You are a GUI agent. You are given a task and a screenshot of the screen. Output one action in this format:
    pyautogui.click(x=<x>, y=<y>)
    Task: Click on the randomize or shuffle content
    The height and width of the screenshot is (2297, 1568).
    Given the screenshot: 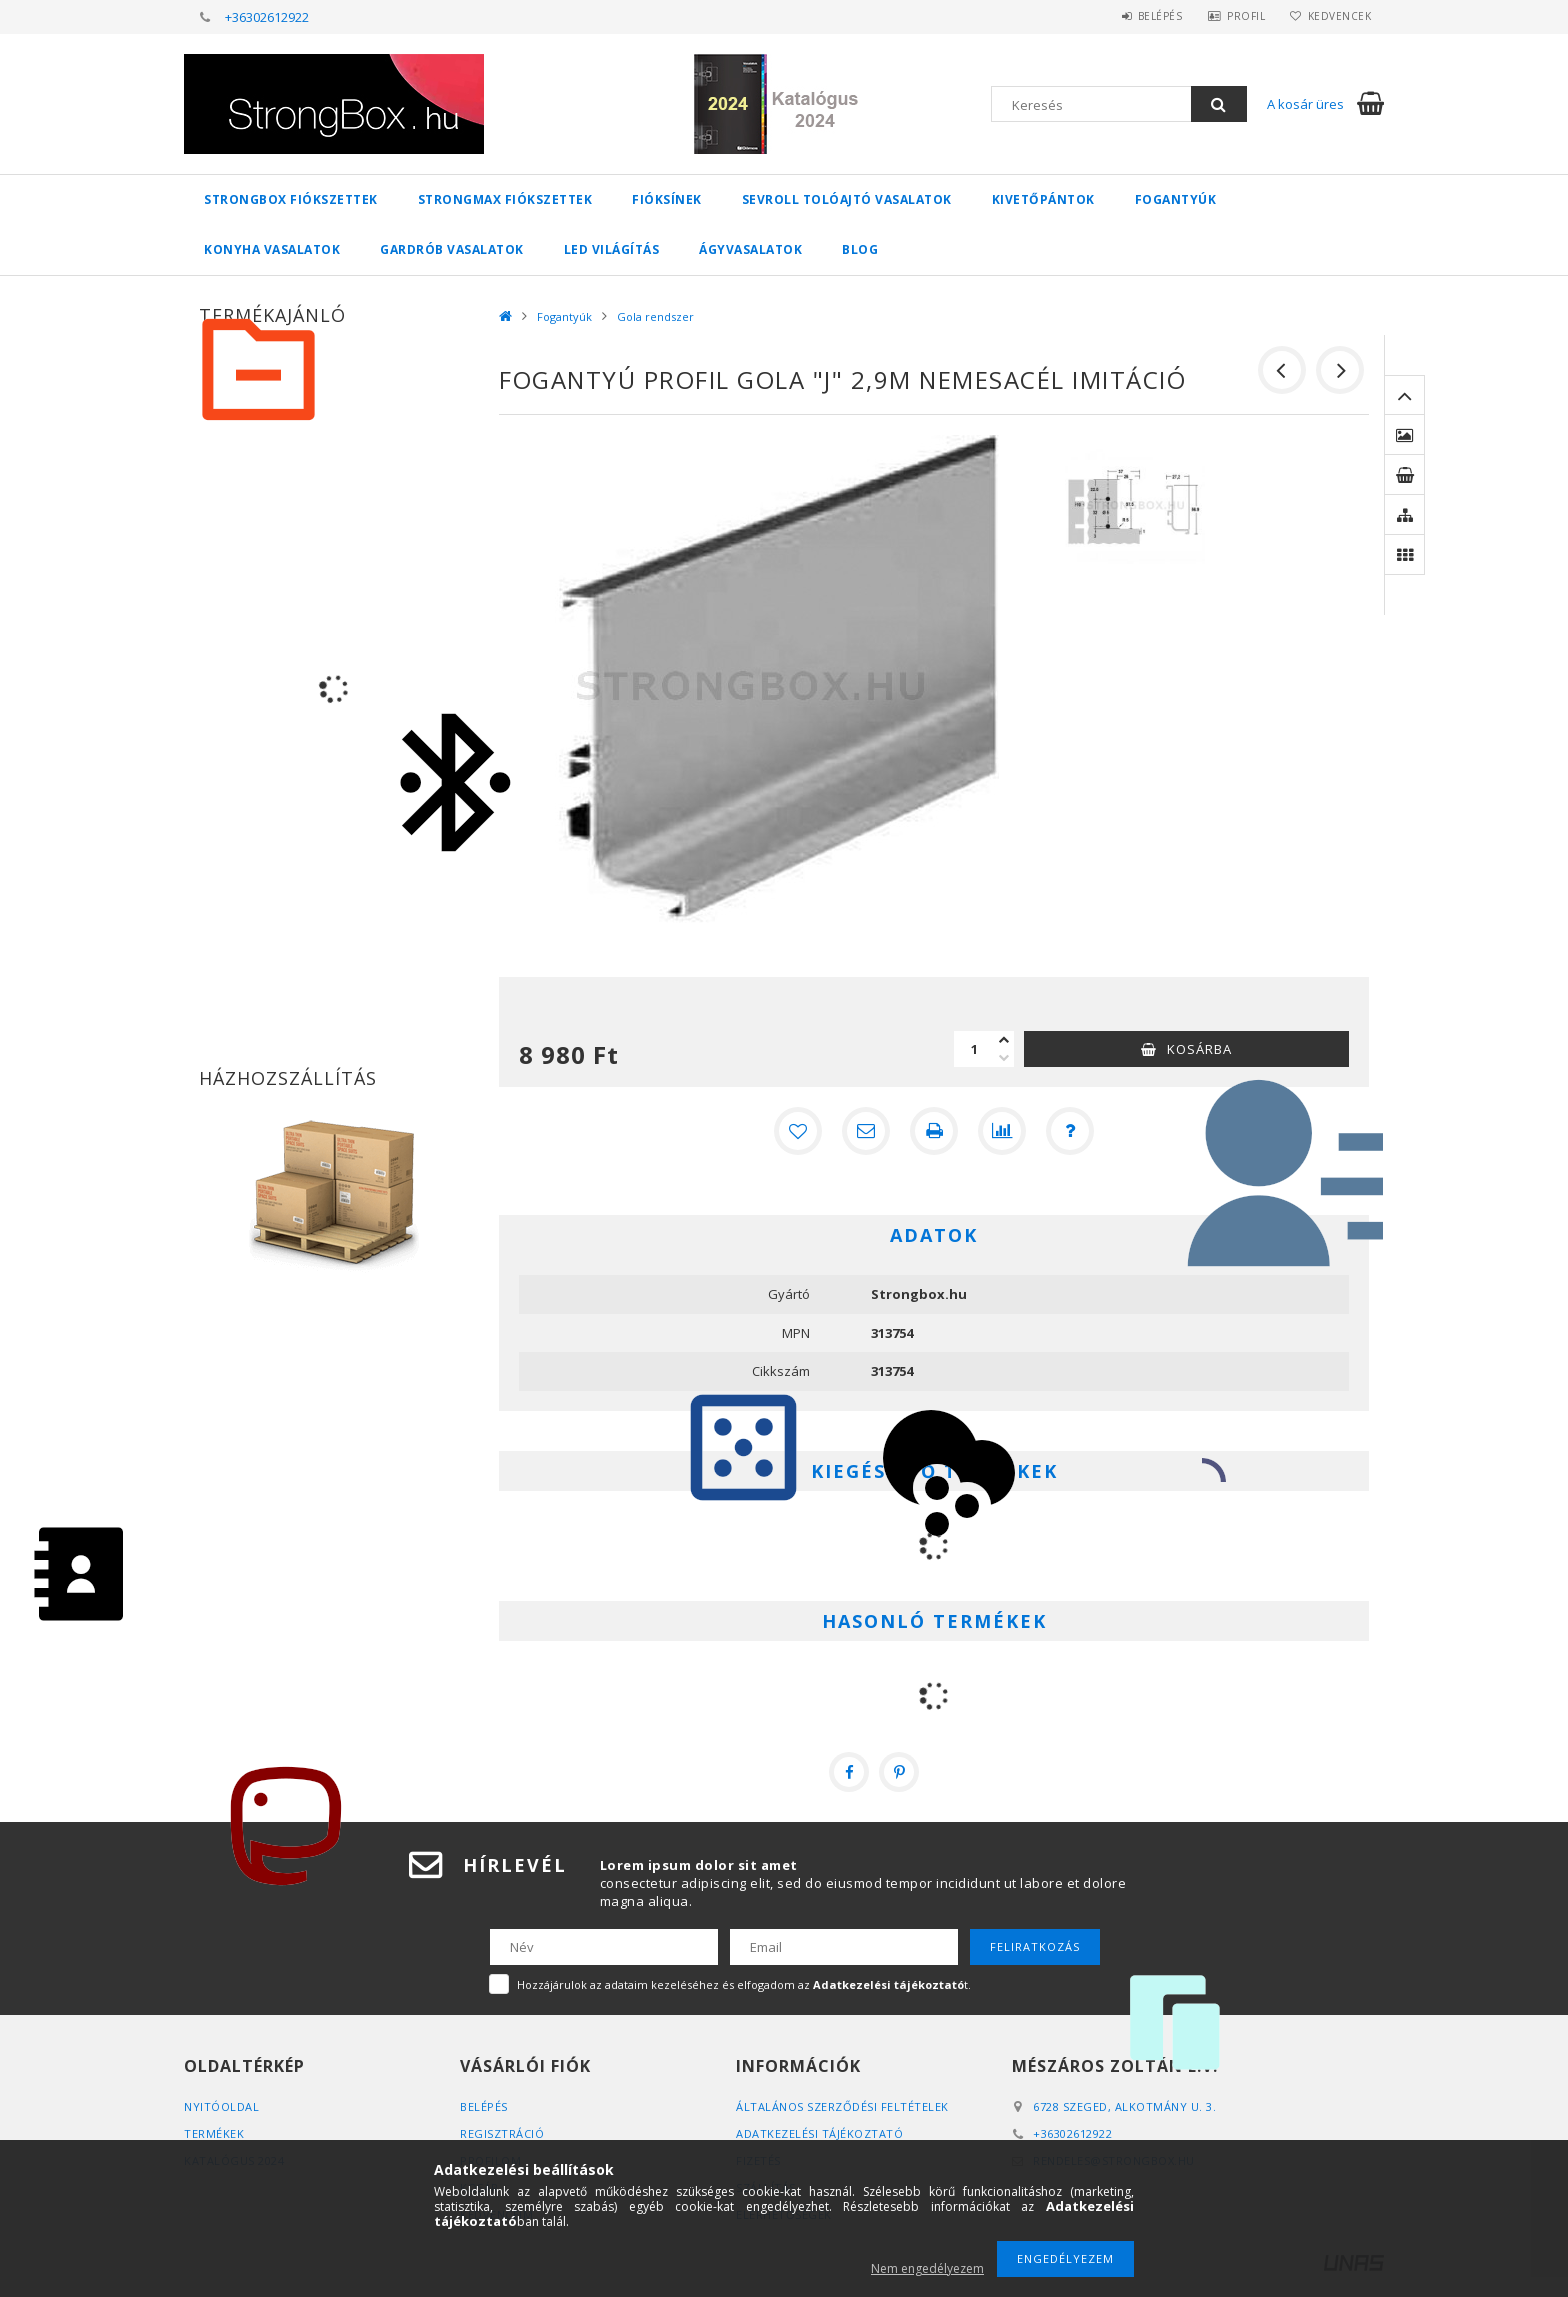 What is the action you would take?
    pyautogui.click(x=743, y=1447)
    